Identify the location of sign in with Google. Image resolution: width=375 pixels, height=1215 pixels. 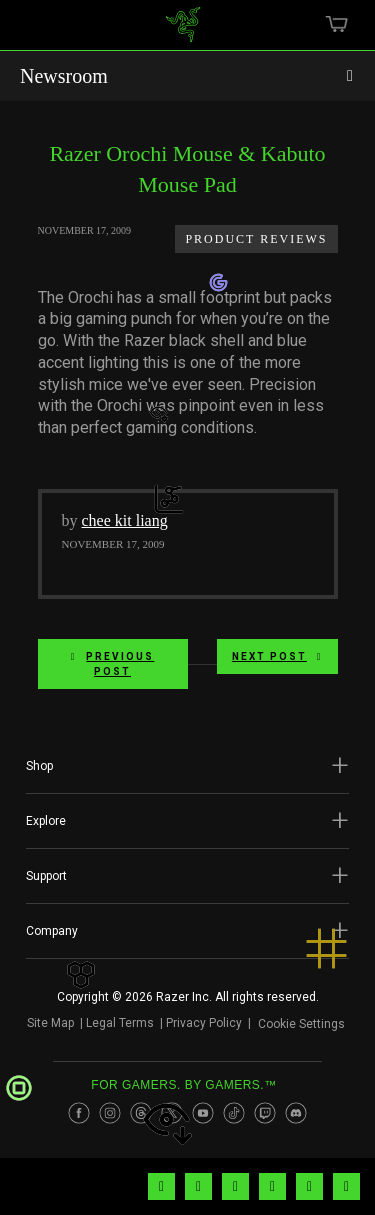
(218, 282).